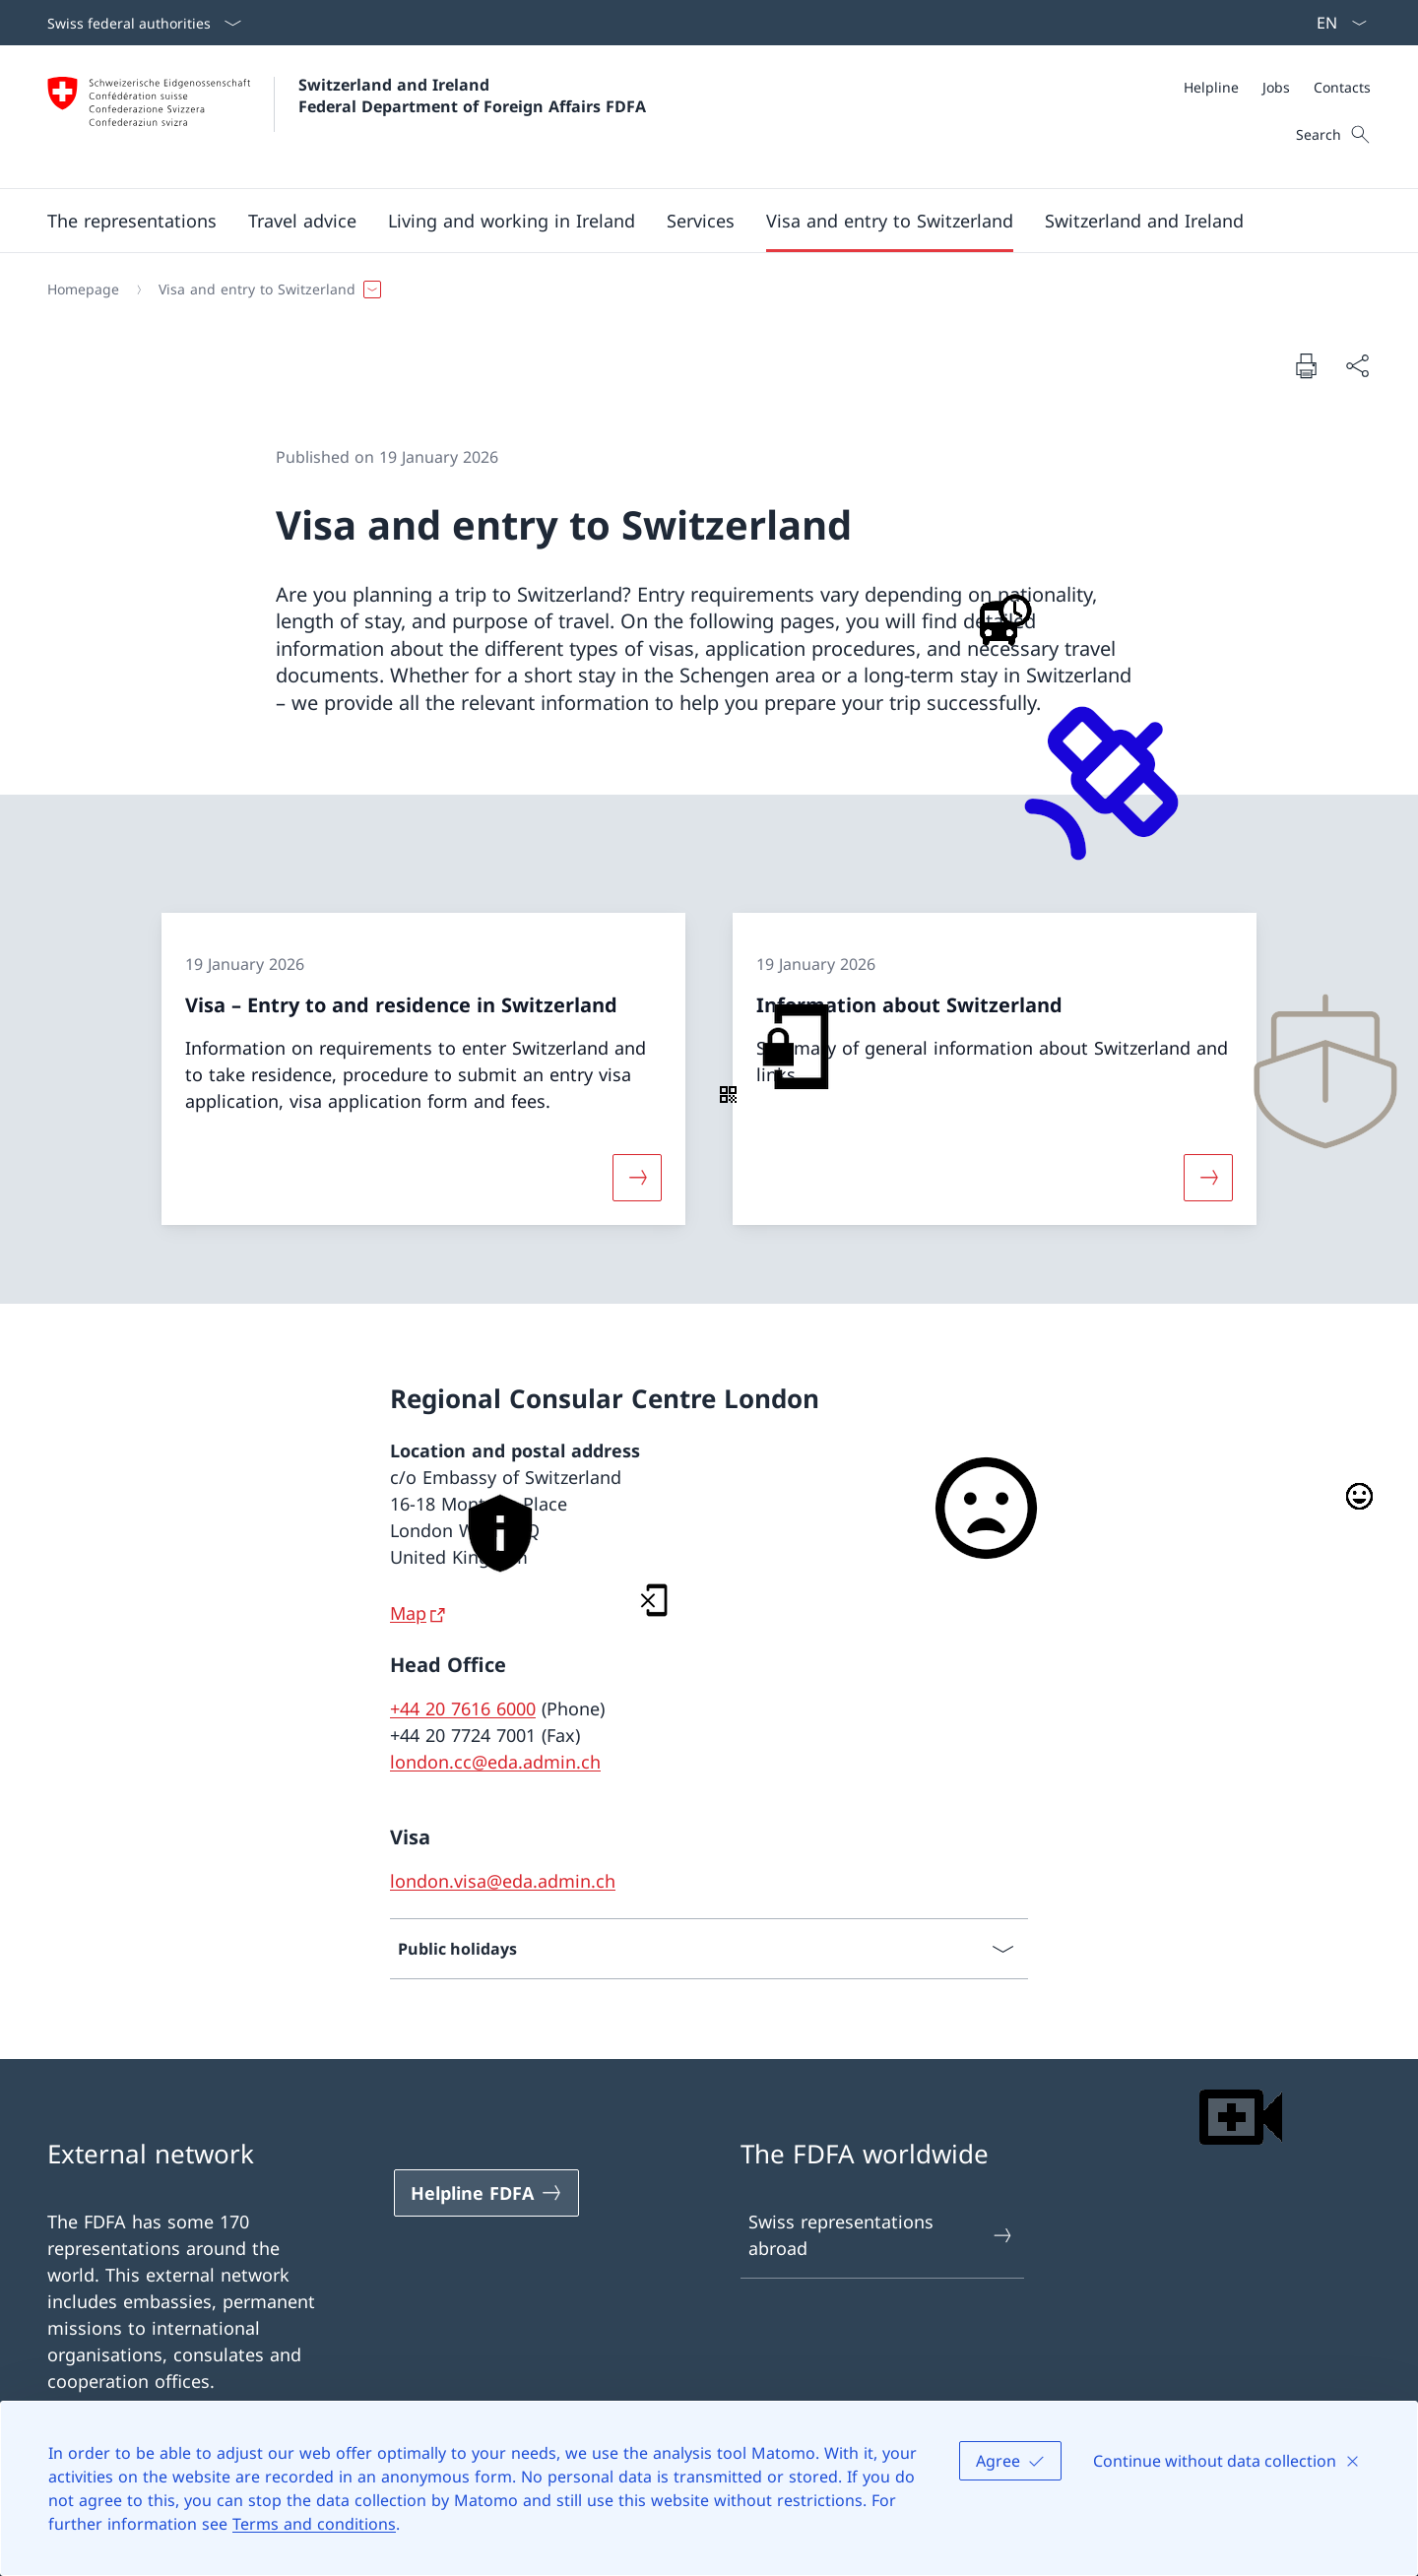 This screenshot has width=1418, height=2576. I want to click on scan or generate a QR code, so click(728, 1094).